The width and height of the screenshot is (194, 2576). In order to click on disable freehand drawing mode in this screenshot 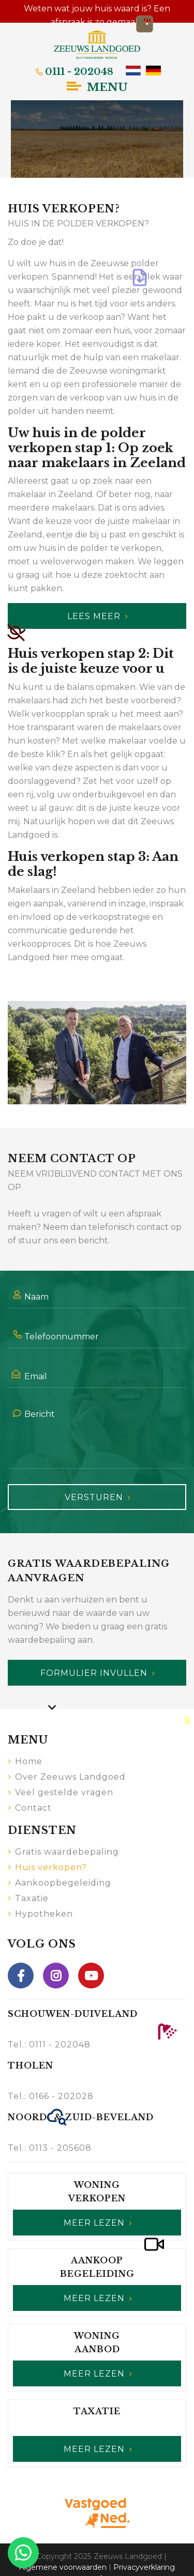, I will do `click(16, 633)`.